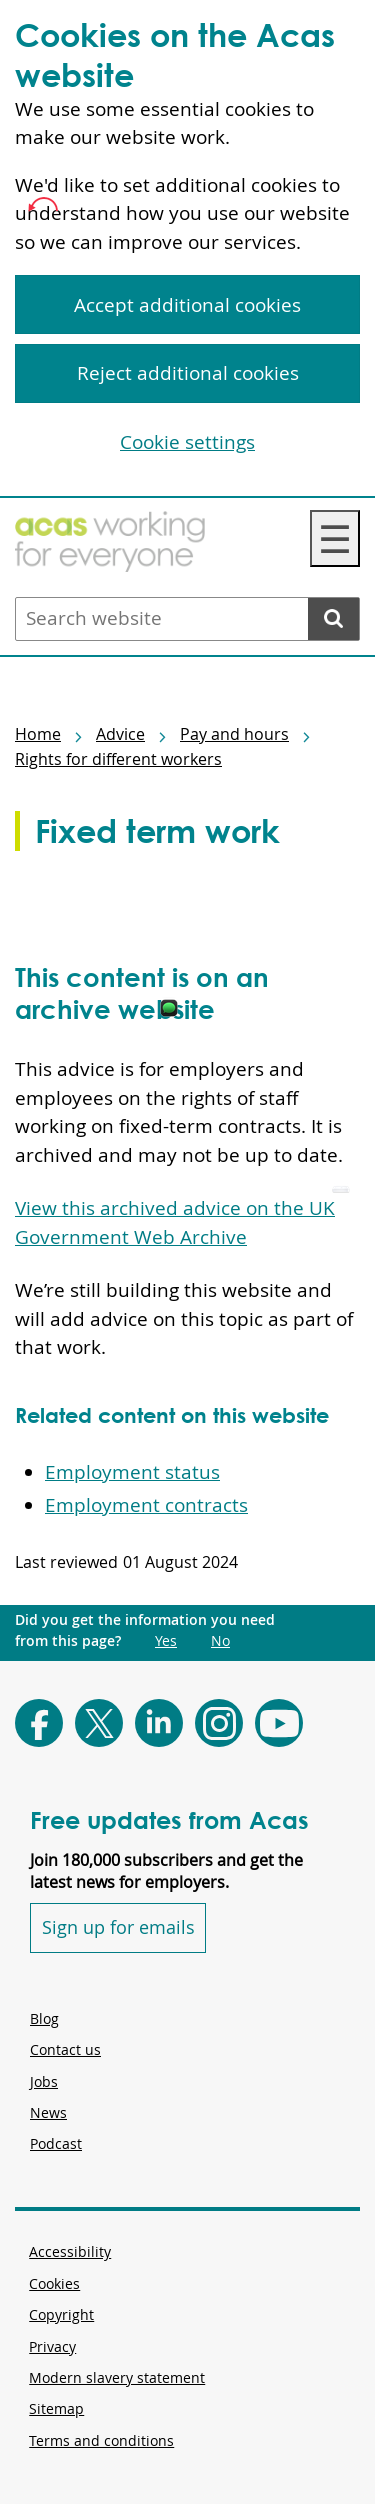 Image resolution: width=375 pixels, height=2505 pixels. I want to click on access time capsule backup settings, so click(341, 1188).